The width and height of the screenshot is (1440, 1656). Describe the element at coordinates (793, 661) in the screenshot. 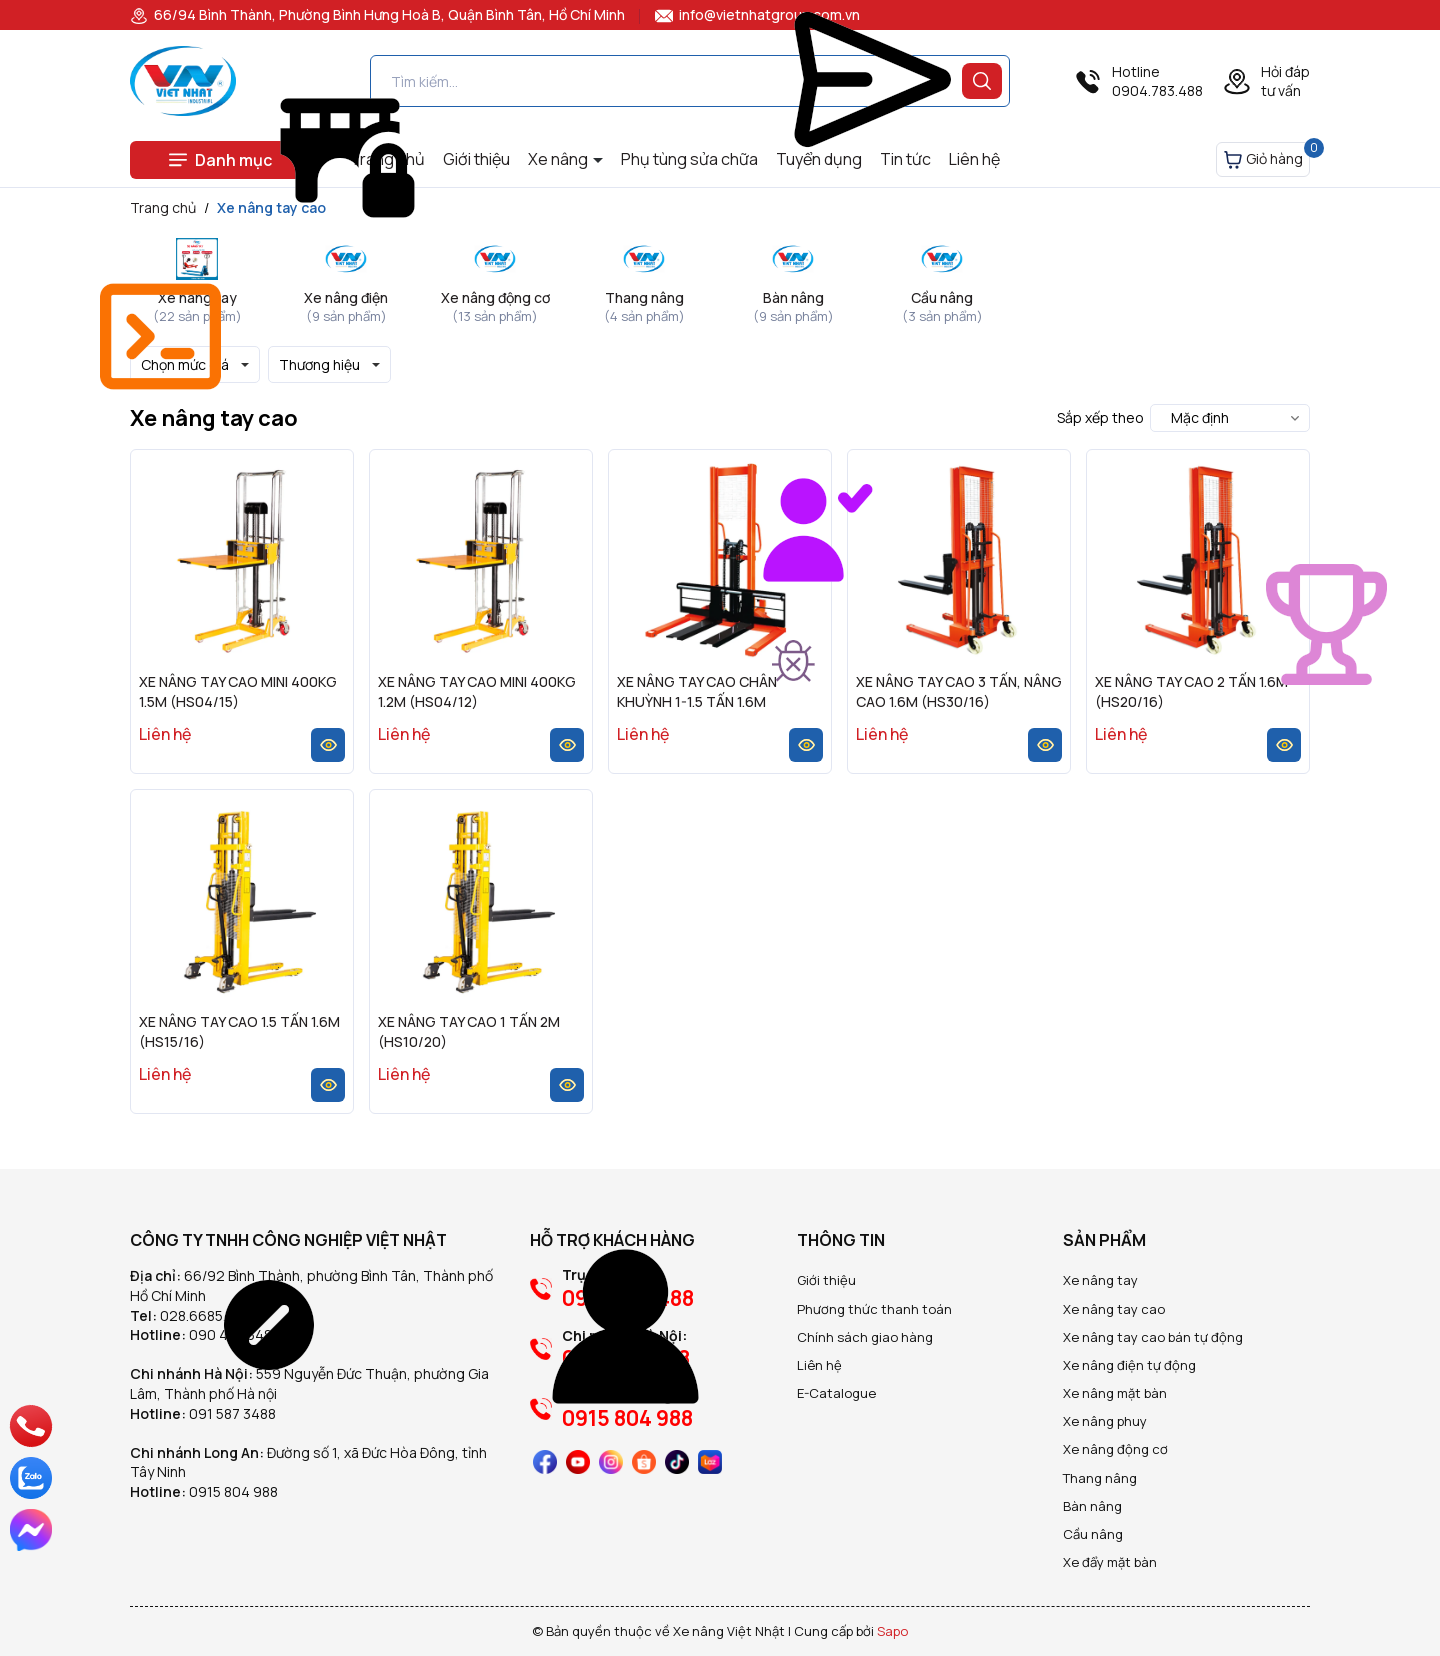

I see `start debugging mode` at that location.